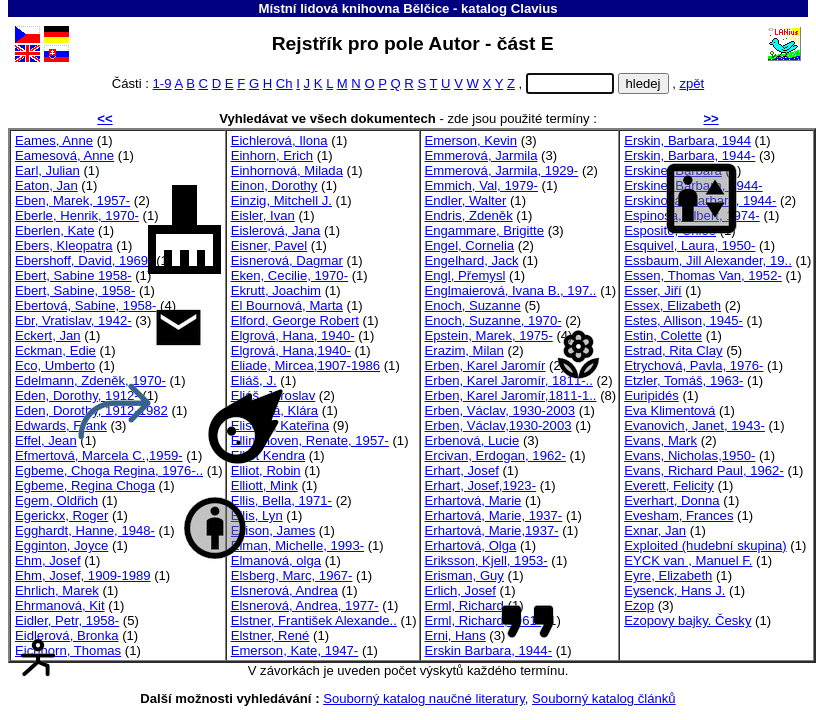  Describe the element at coordinates (527, 621) in the screenshot. I see `insert a block quote` at that location.